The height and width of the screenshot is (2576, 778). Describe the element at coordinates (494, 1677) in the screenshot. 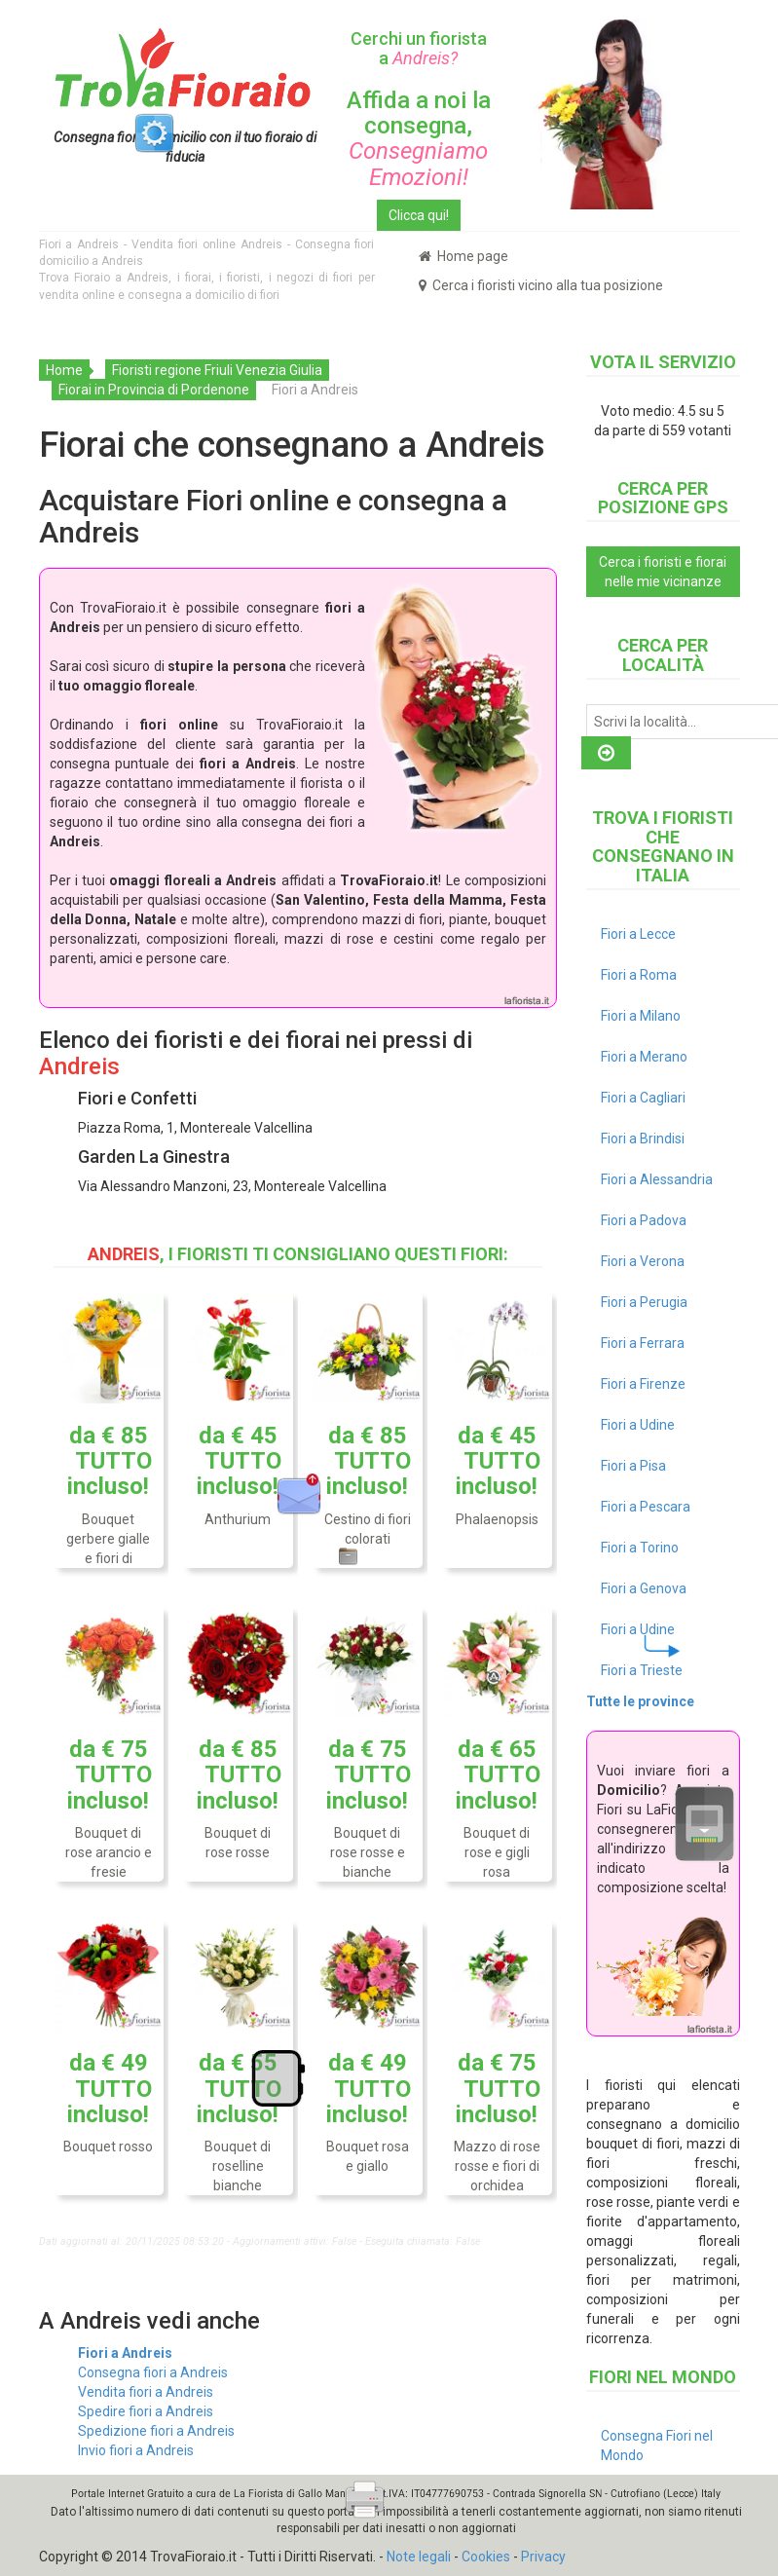

I see `open the software updater application` at that location.